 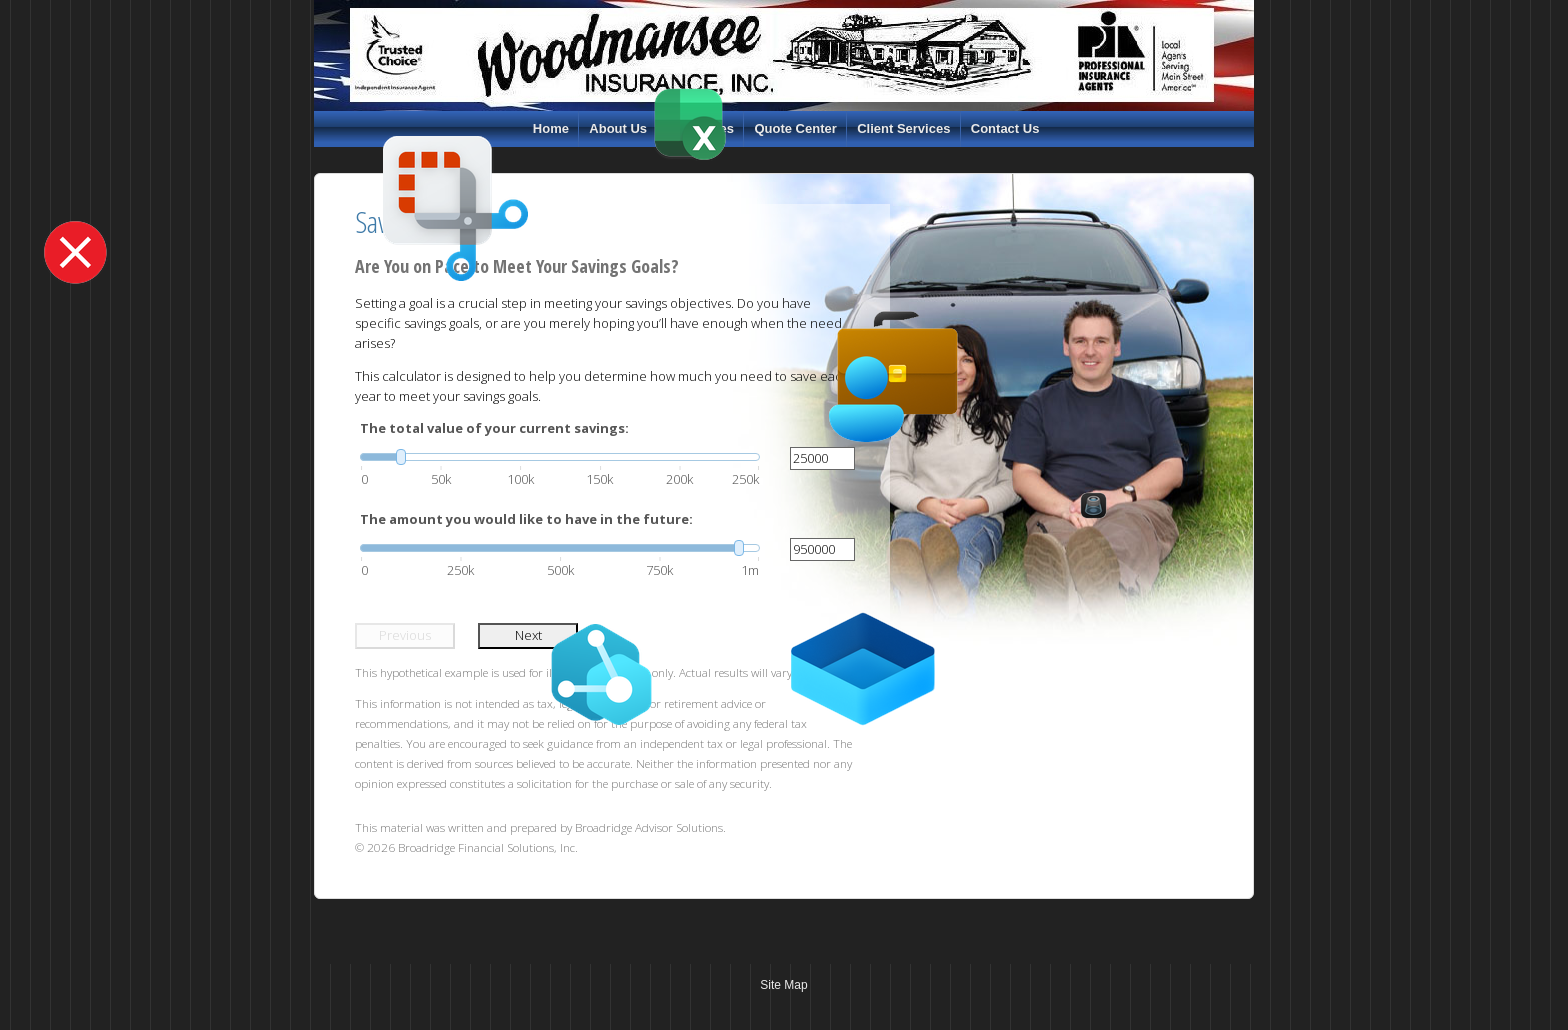 I want to click on open the twins app for managing paired or linked items, so click(x=601, y=674).